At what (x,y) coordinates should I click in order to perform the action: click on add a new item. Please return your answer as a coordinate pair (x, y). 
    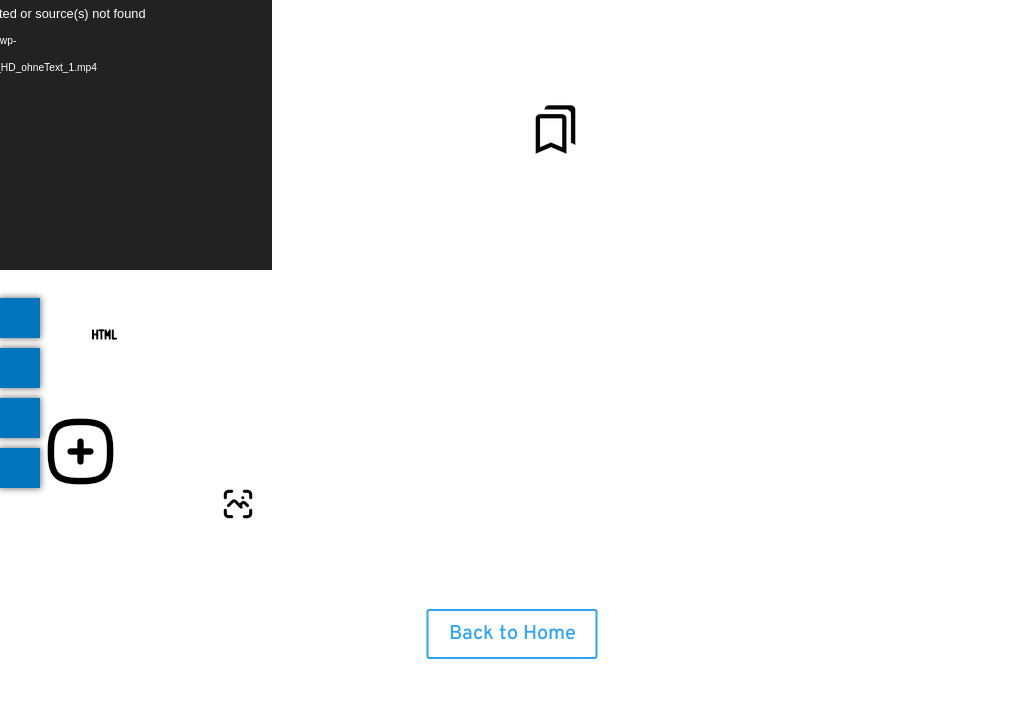
    Looking at the image, I should click on (80, 451).